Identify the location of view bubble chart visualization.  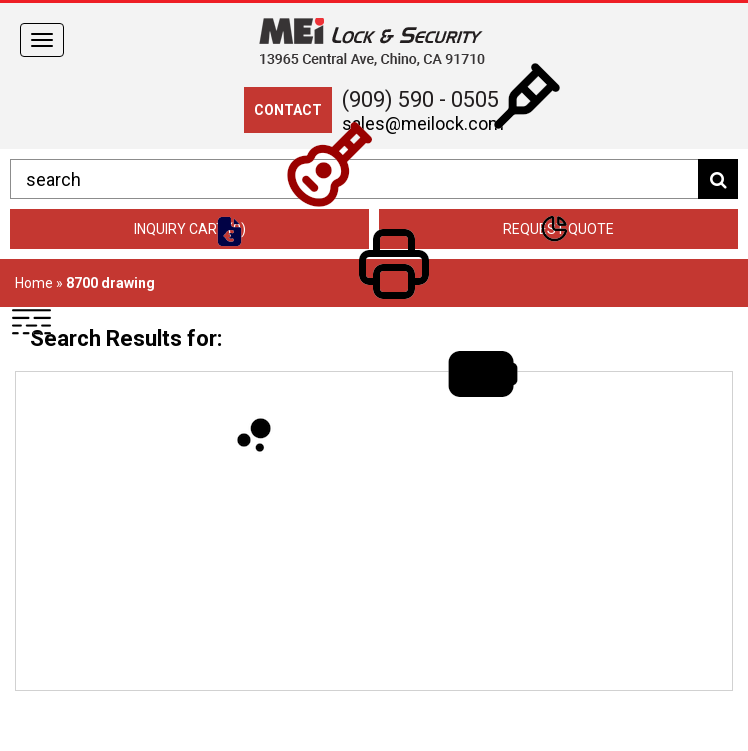
(254, 435).